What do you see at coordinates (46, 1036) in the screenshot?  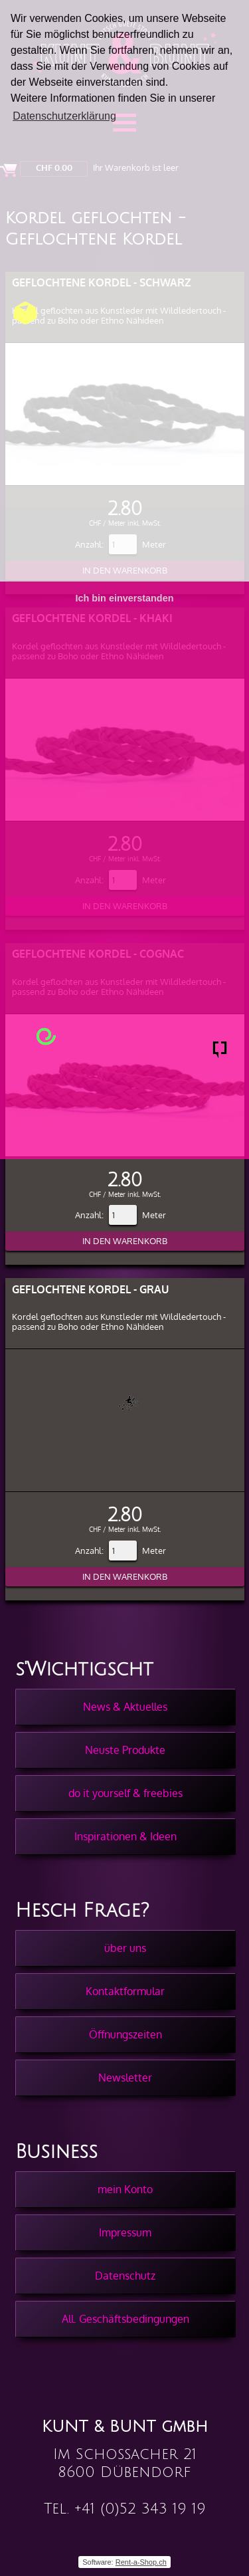 I see `every.org logo` at bounding box center [46, 1036].